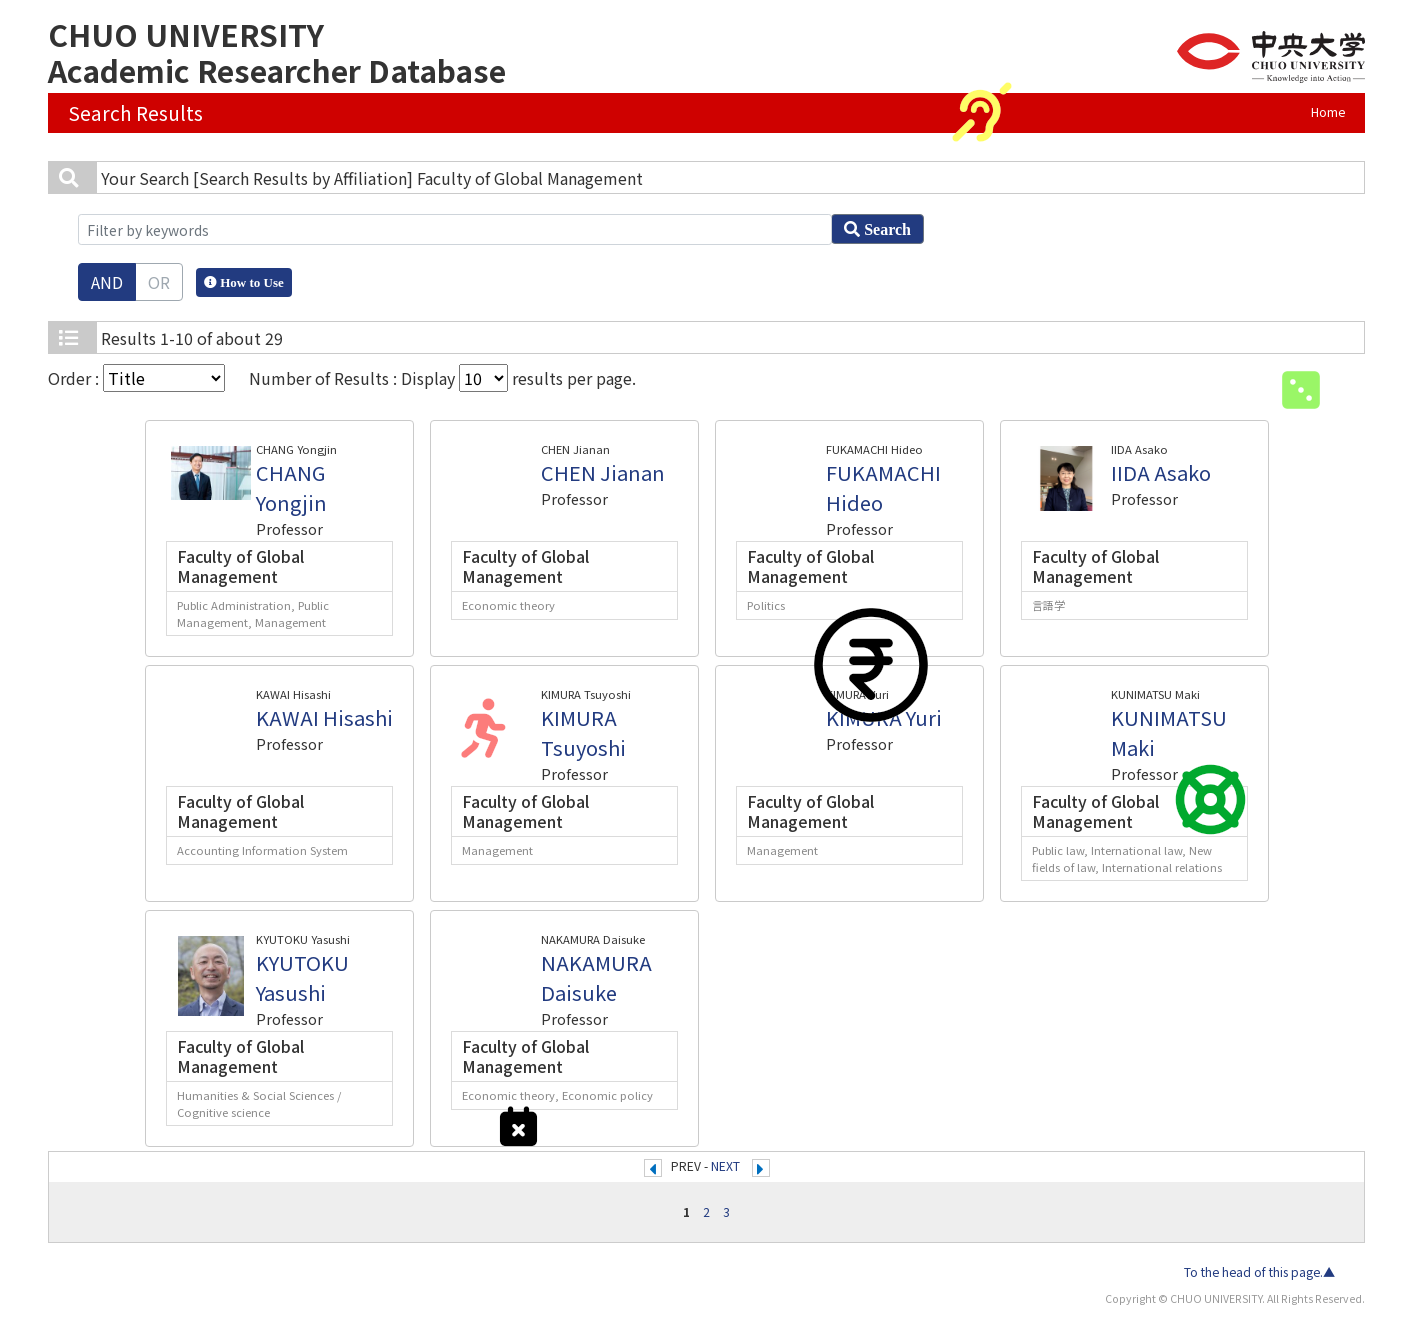 The height and width of the screenshot is (1323, 1413). I want to click on cancel or remove a scheduled event, so click(518, 1127).